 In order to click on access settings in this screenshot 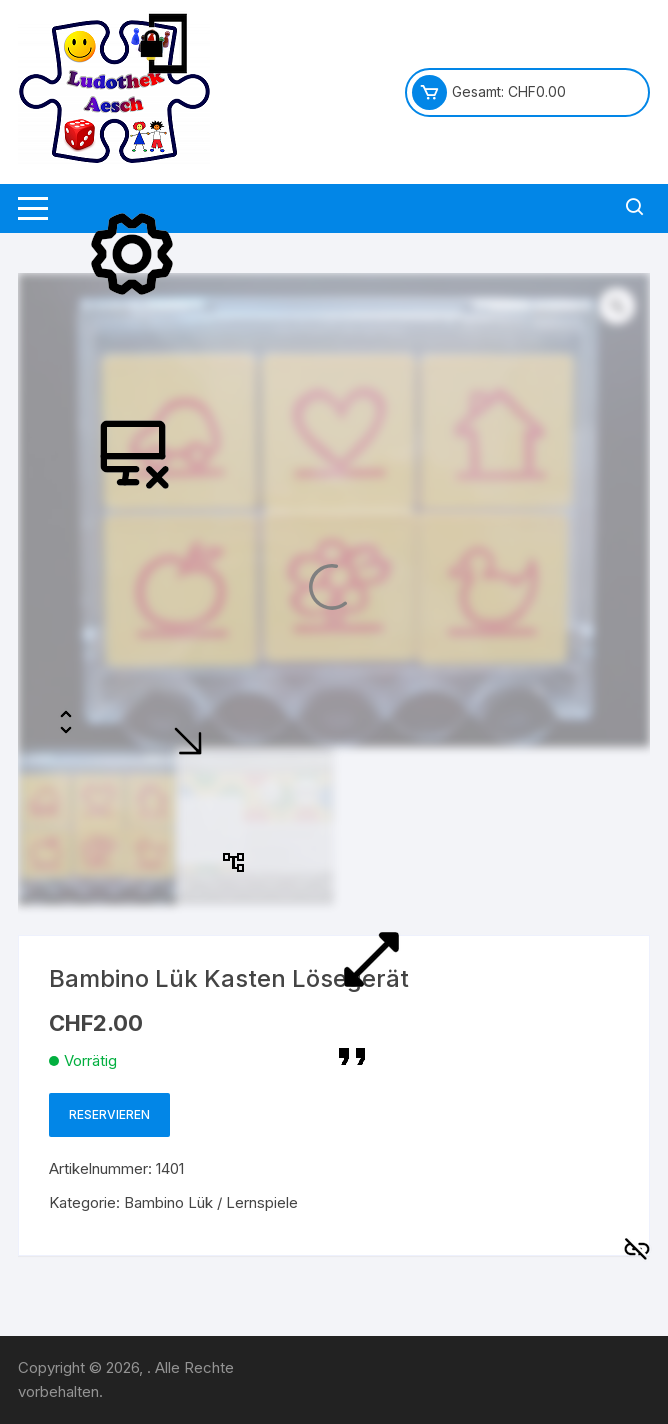, I will do `click(132, 254)`.